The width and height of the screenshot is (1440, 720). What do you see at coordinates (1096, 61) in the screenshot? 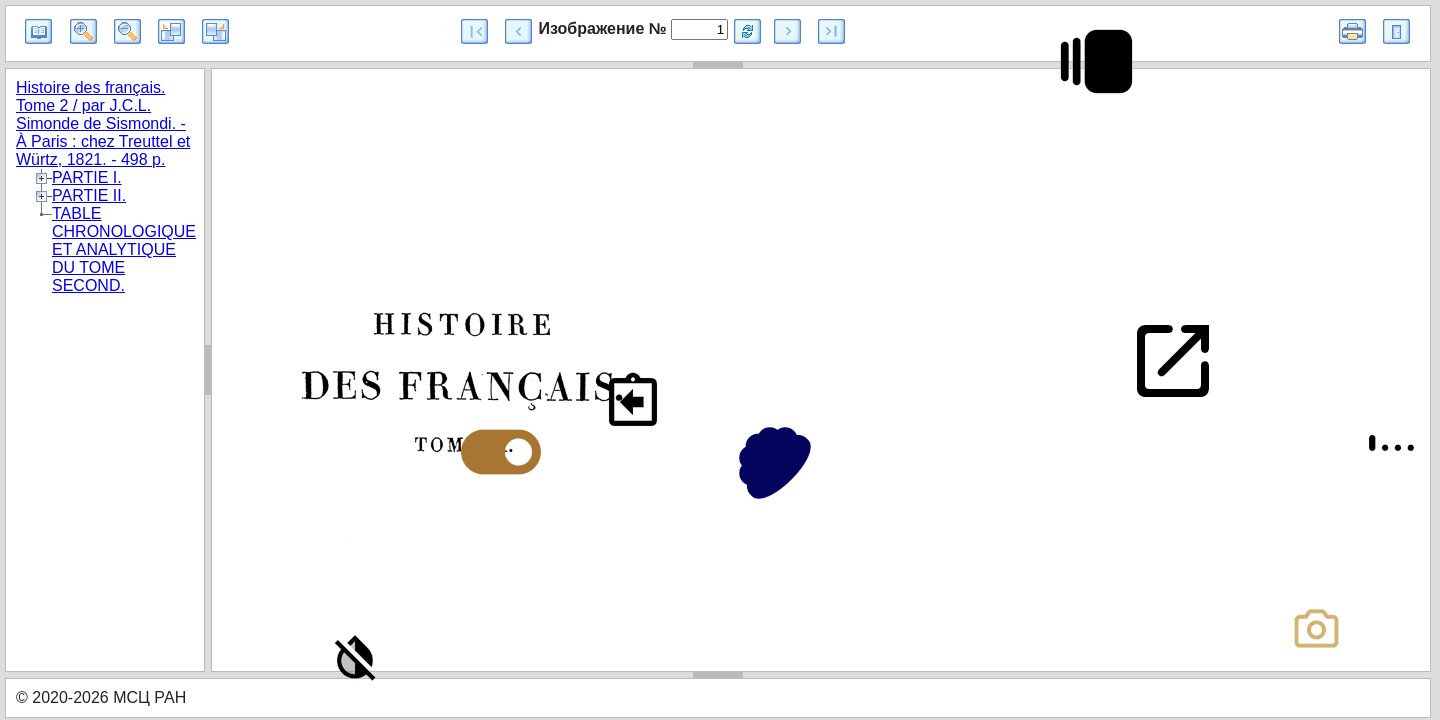
I see `view version history` at bounding box center [1096, 61].